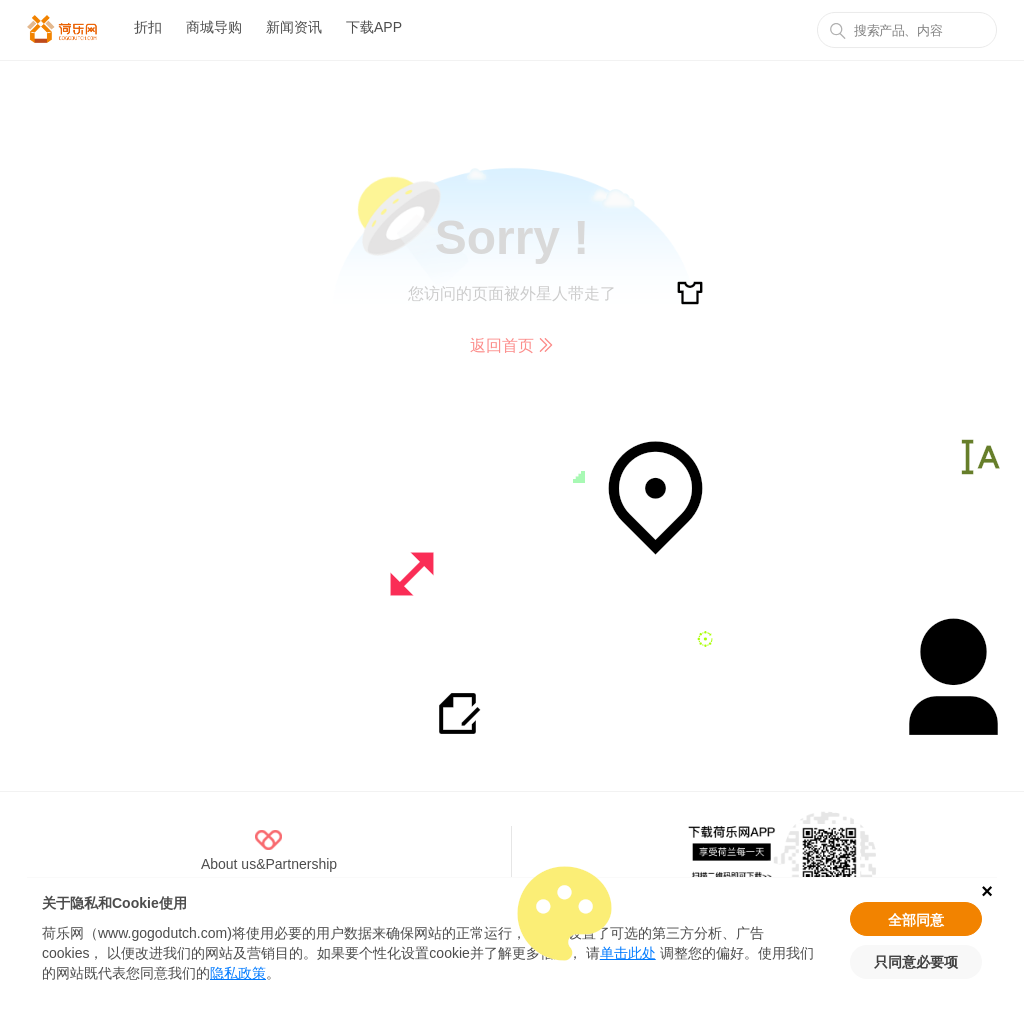 The image size is (1024, 1023). Describe the element at coordinates (564, 913) in the screenshot. I see `access color or theme customization options` at that location.